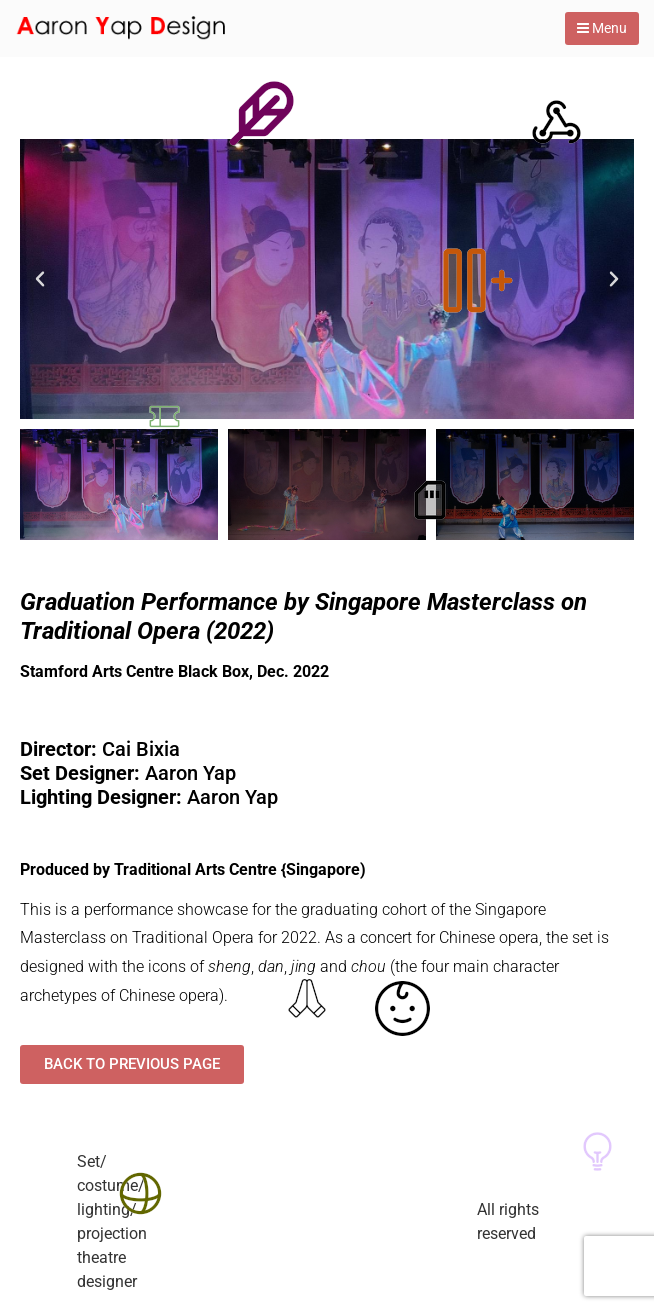 The width and height of the screenshot is (654, 1310). Describe the element at coordinates (140, 1193) in the screenshot. I see `access global or worldwide settings` at that location.